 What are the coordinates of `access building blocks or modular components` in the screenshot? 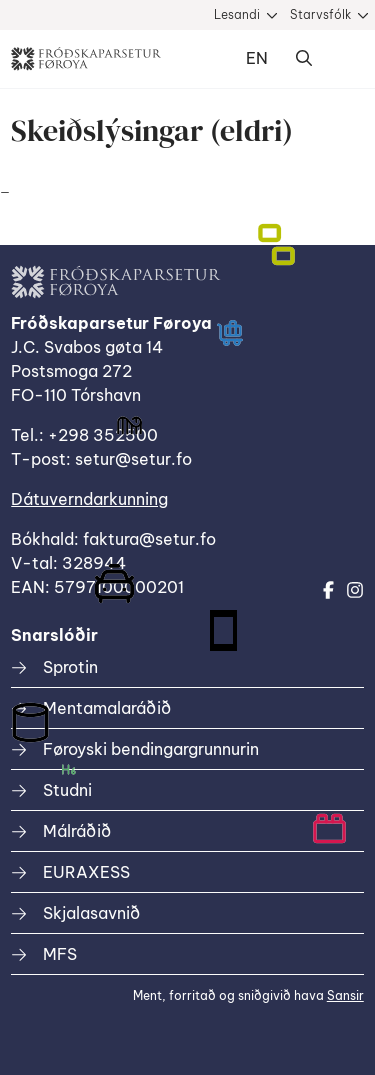 It's located at (329, 828).